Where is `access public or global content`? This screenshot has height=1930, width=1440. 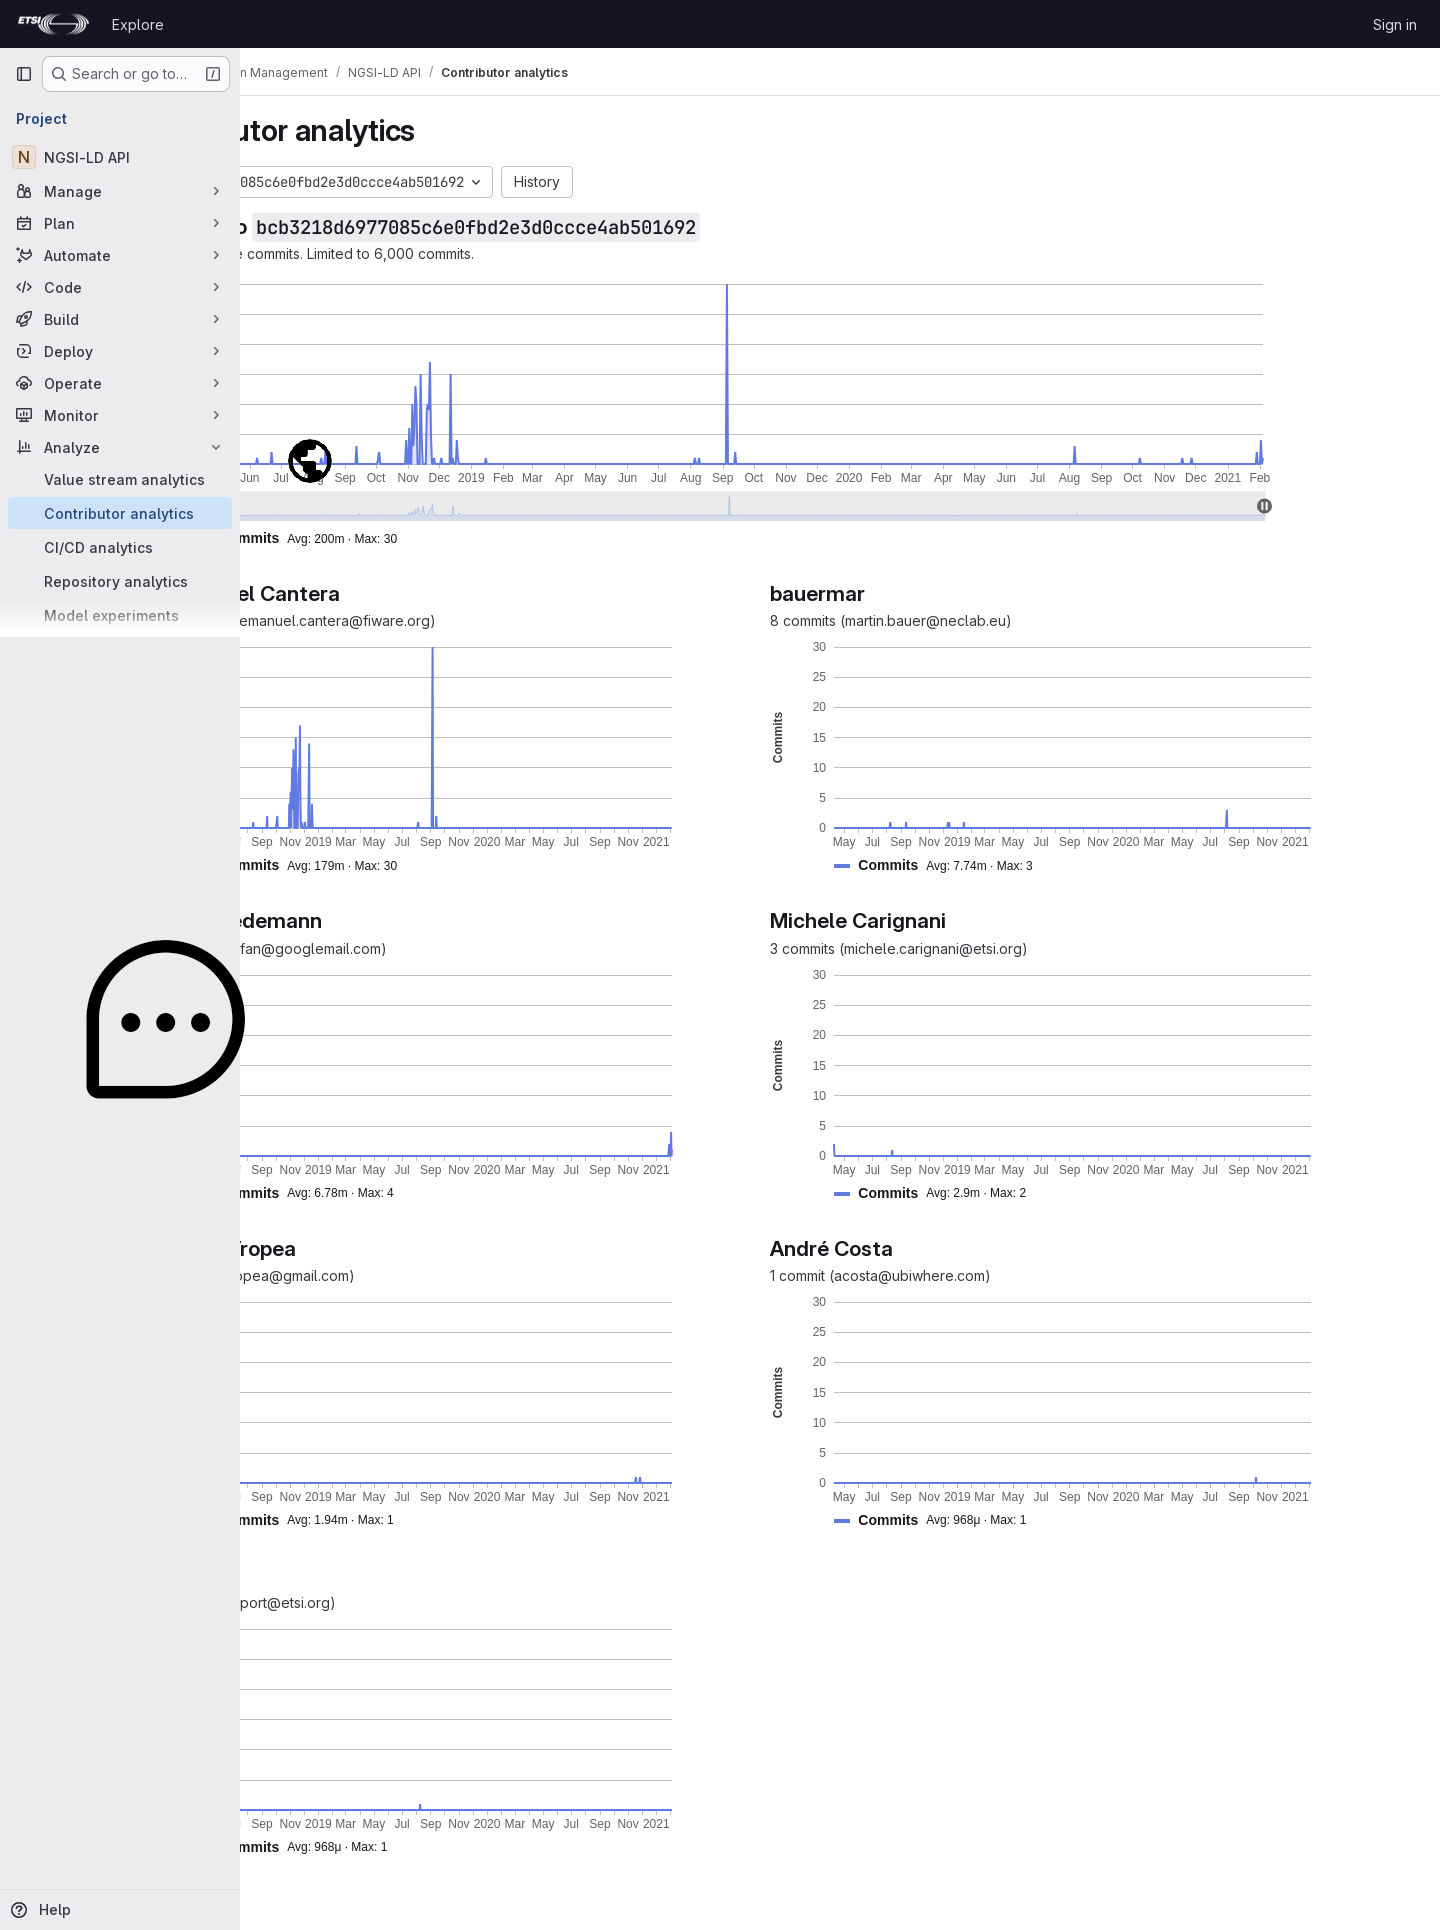 access public or global content is located at coordinates (310, 461).